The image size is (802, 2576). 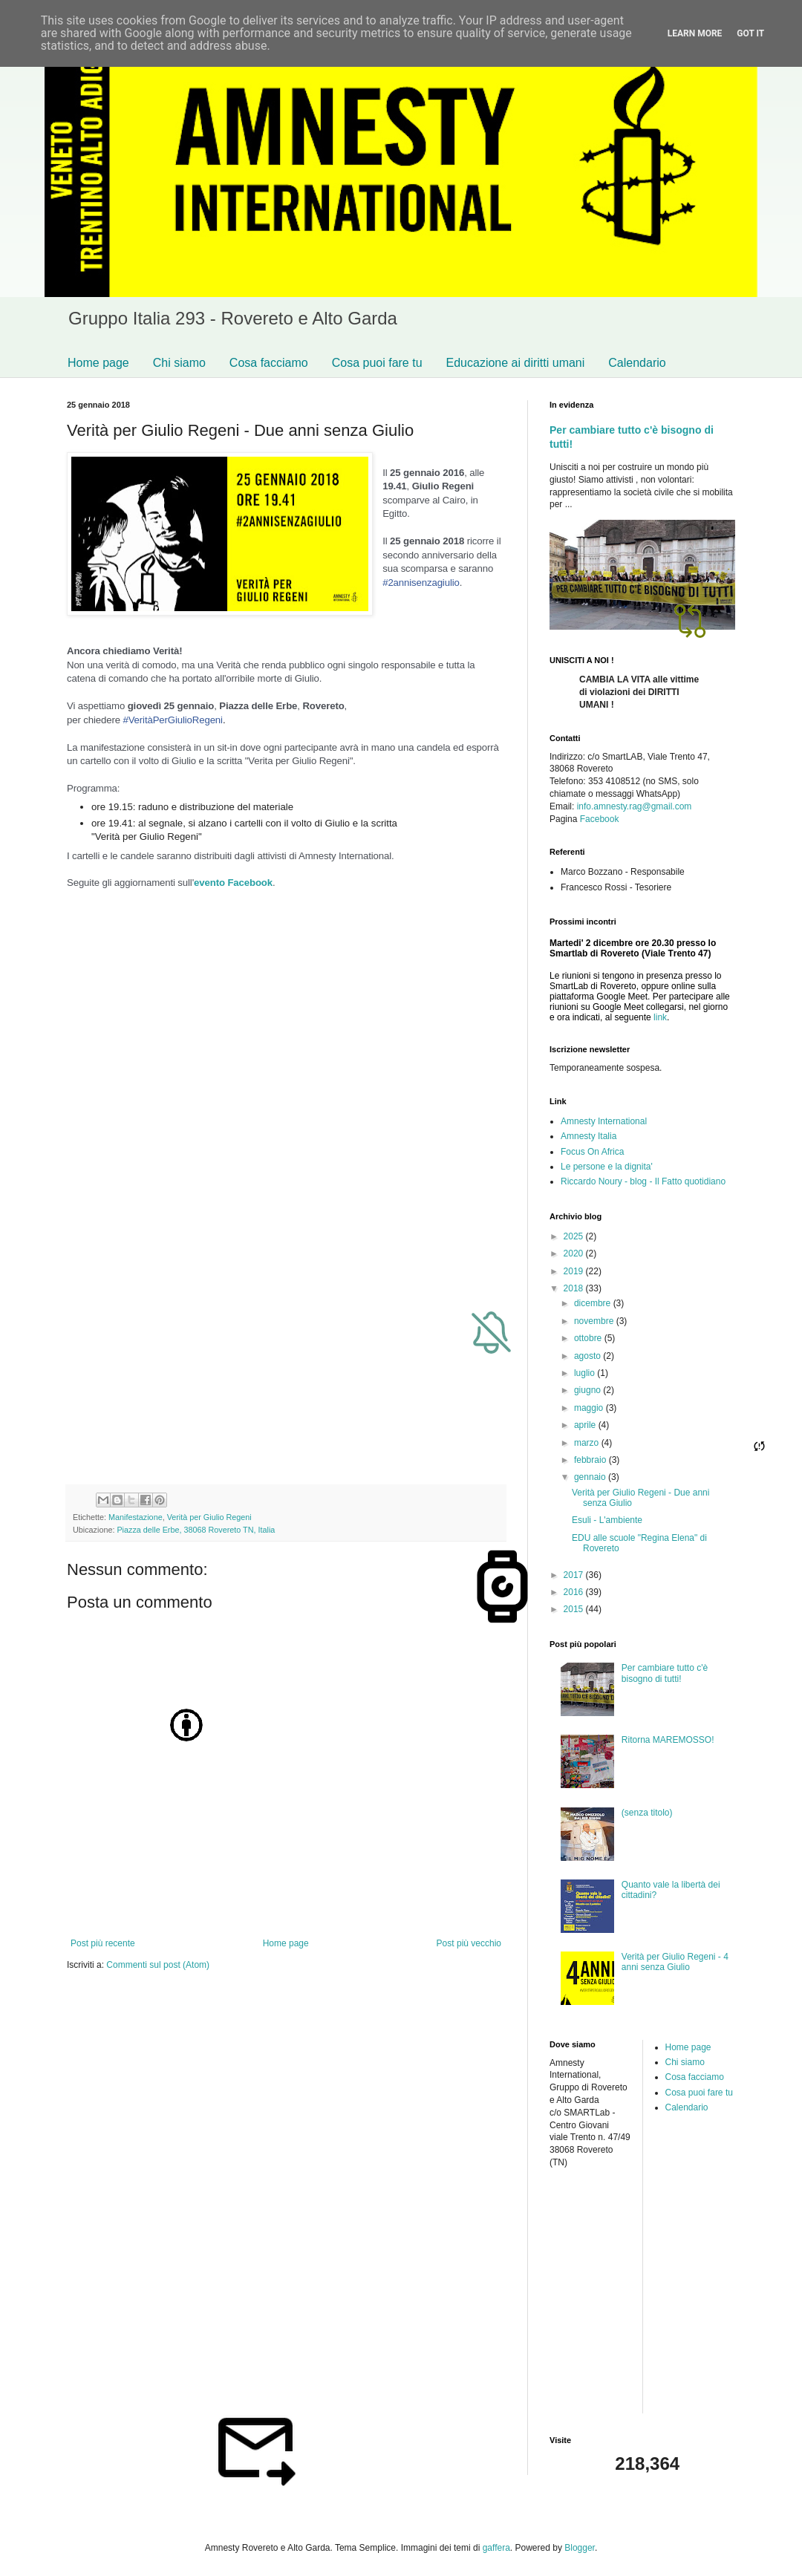 What do you see at coordinates (690, 620) in the screenshot?
I see `compare branches or commits in version control` at bounding box center [690, 620].